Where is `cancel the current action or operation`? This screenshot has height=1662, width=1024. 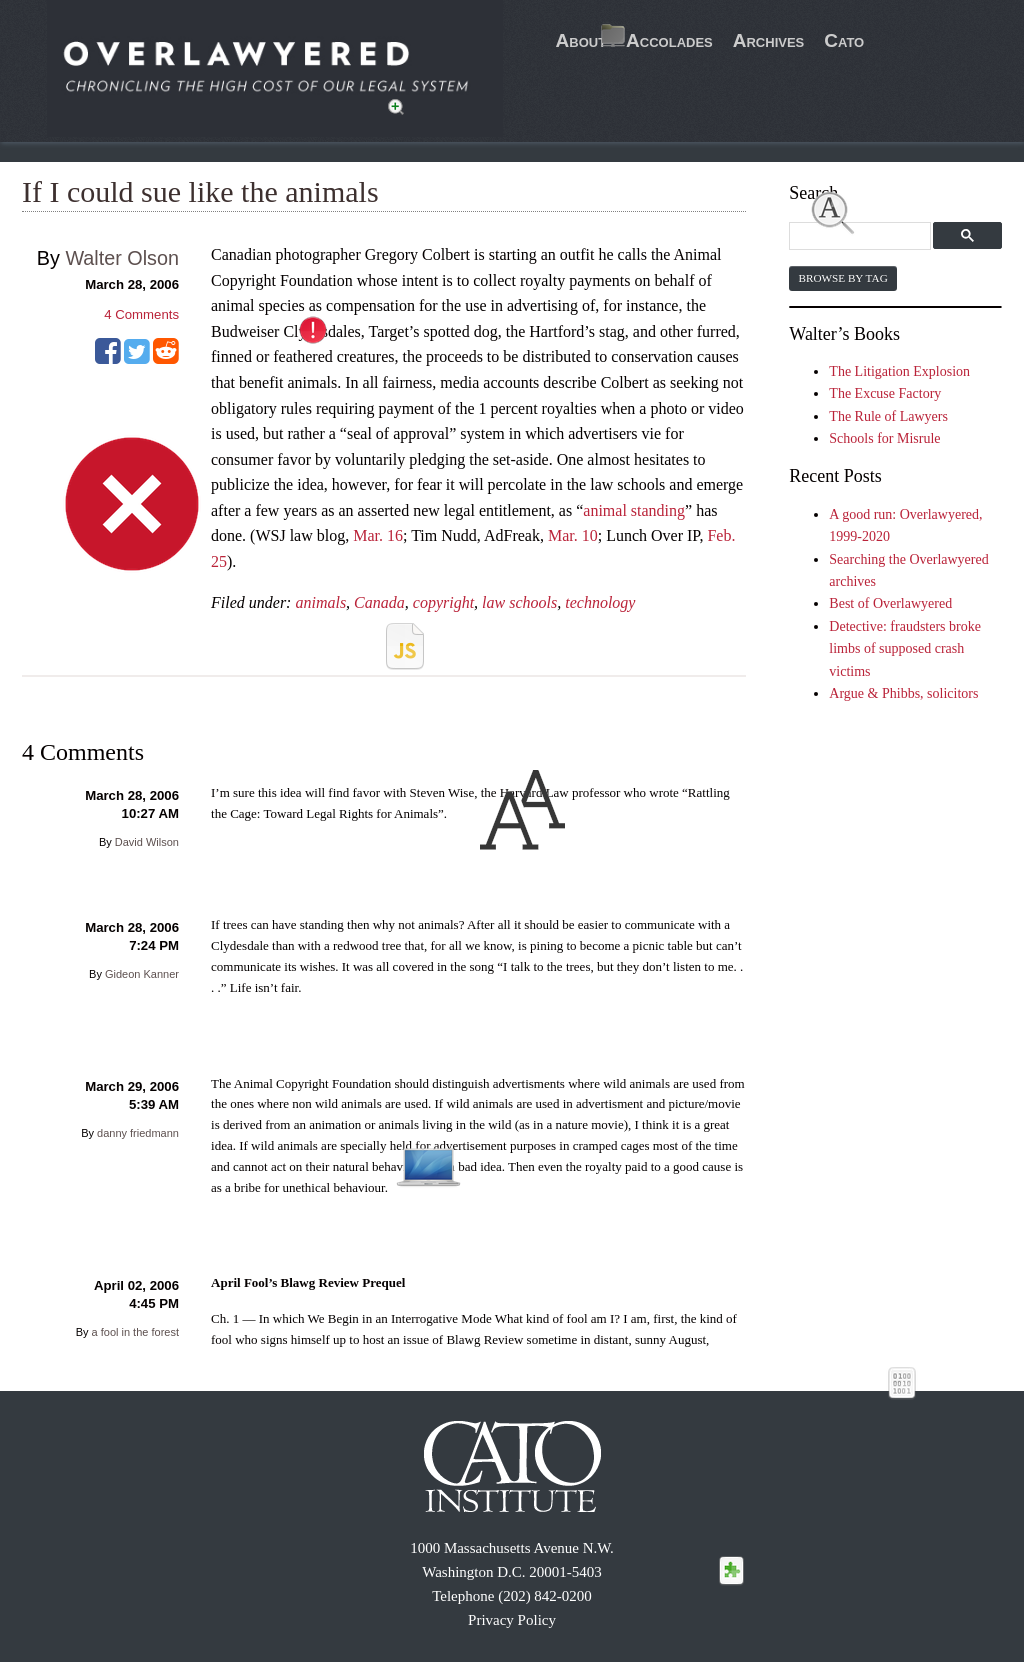 cancel the current action or operation is located at coordinates (132, 504).